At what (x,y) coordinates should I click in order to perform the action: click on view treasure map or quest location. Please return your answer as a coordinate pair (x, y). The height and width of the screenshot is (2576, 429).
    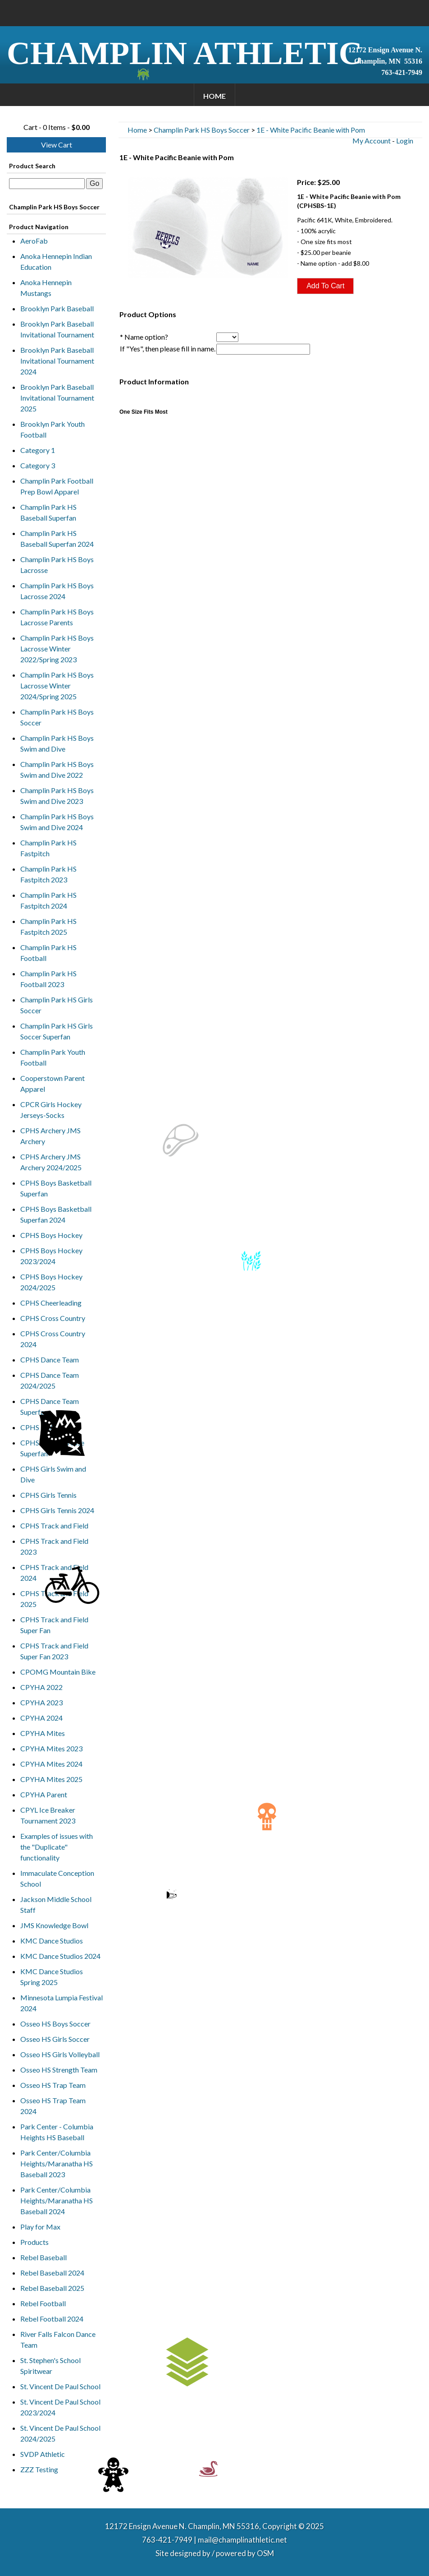
    Looking at the image, I should click on (62, 1433).